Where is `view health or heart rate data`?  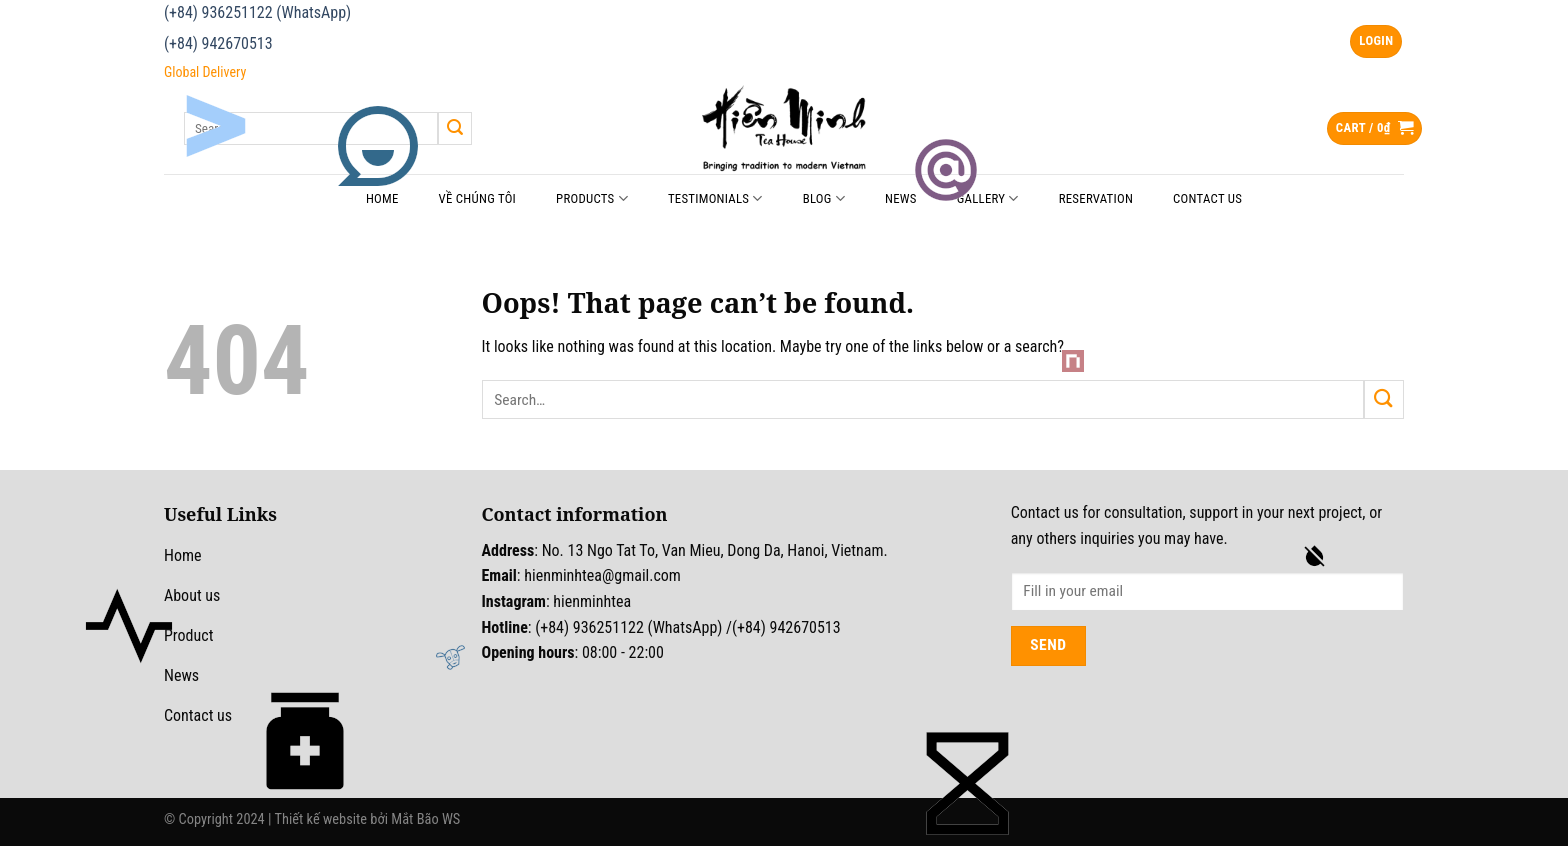
view health or heart rate data is located at coordinates (129, 626).